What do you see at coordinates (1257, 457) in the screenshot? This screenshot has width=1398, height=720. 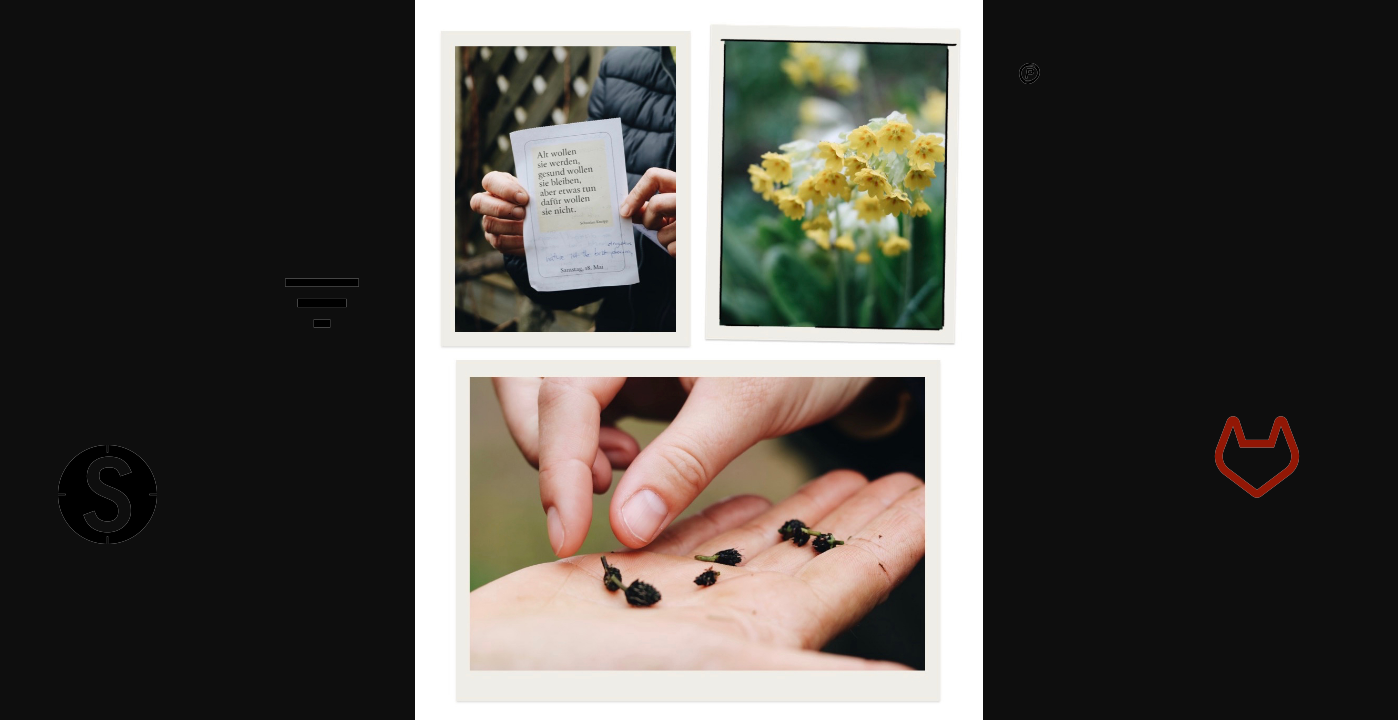 I see `open GitLab repository` at bounding box center [1257, 457].